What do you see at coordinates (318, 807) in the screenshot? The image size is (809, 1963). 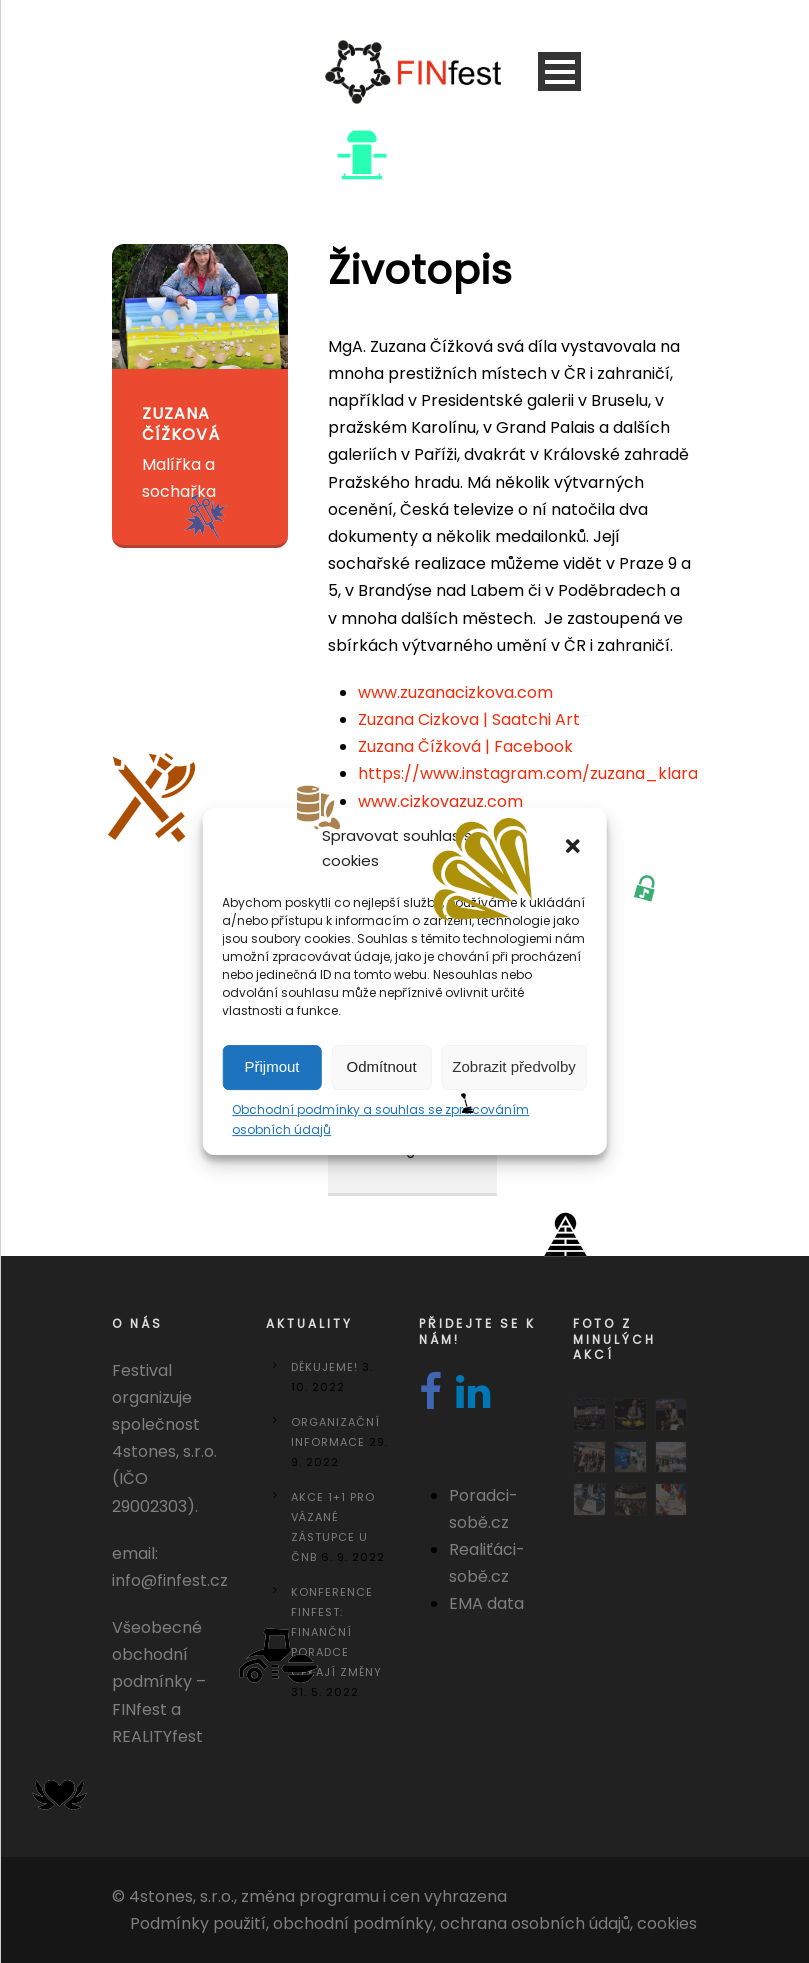 I see `indicates a leaking or damaged container` at bounding box center [318, 807].